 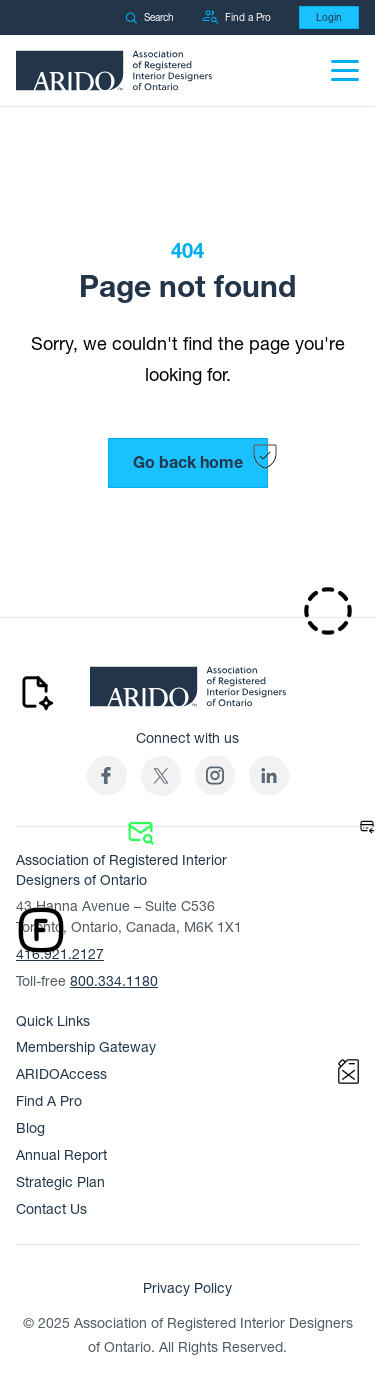 What do you see at coordinates (35, 692) in the screenshot?
I see `generate AI content for this document` at bounding box center [35, 692].